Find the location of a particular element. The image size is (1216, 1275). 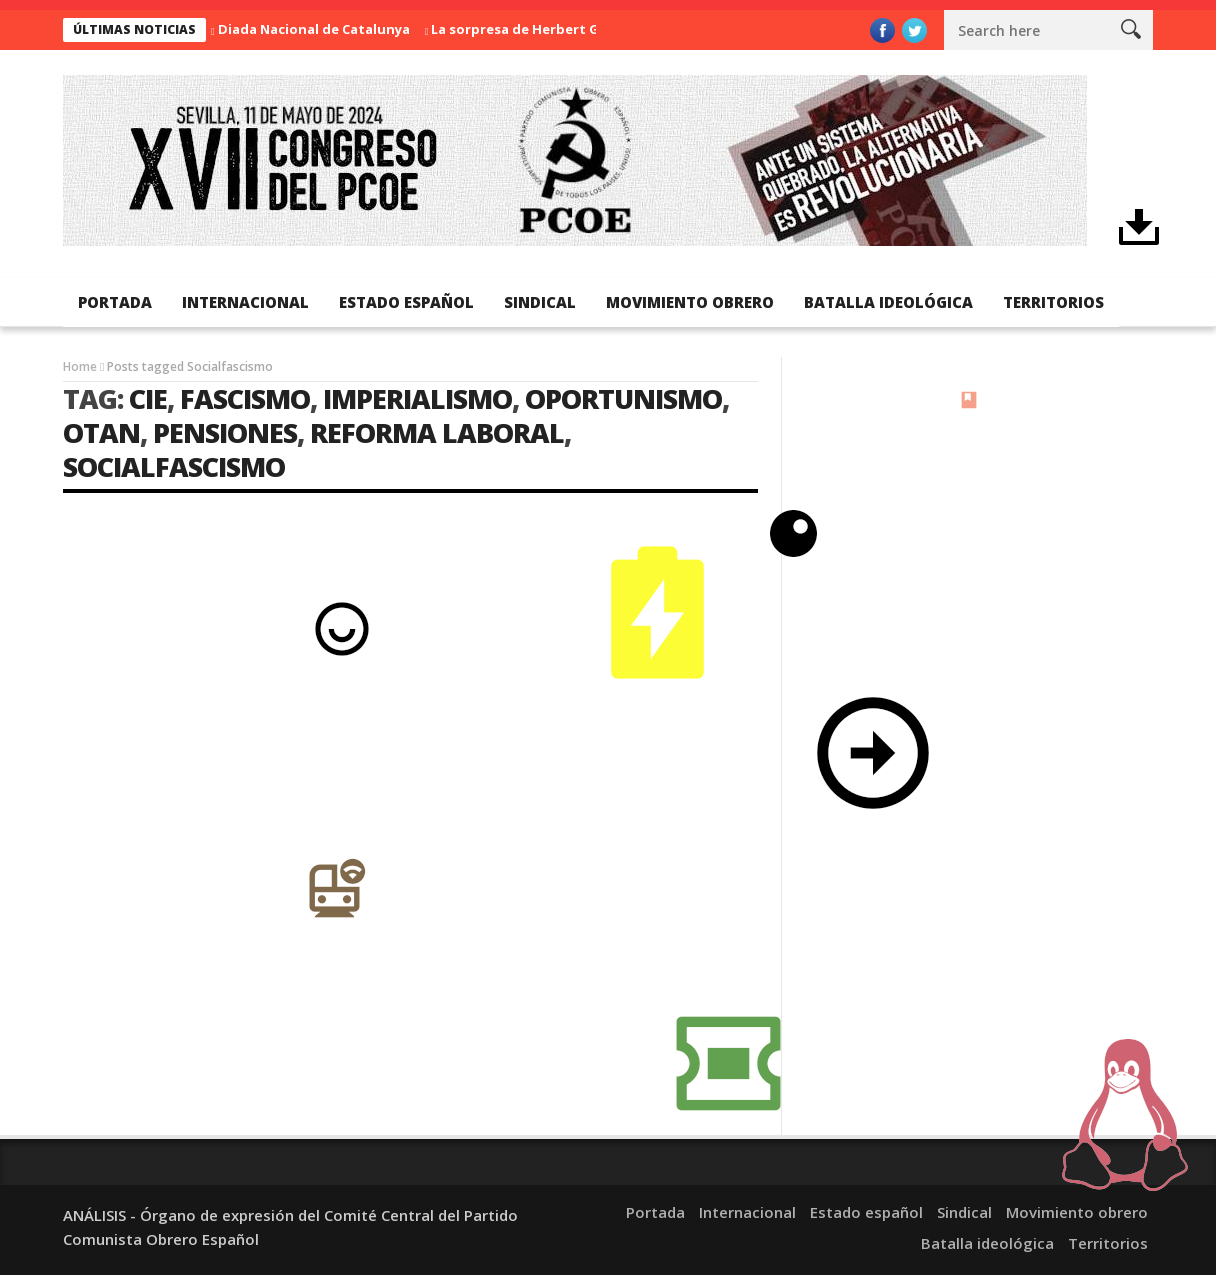

open inoreader rss feed reader is located at coordinates (793, 533).